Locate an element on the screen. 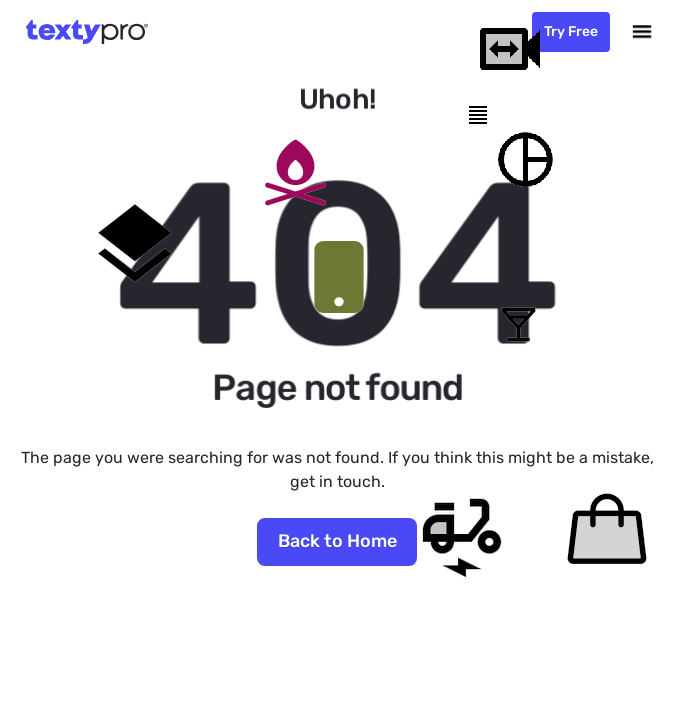 This screenshot has width=674, height=720. select electric moped as transportation mode is located at coordinates (462, 534).